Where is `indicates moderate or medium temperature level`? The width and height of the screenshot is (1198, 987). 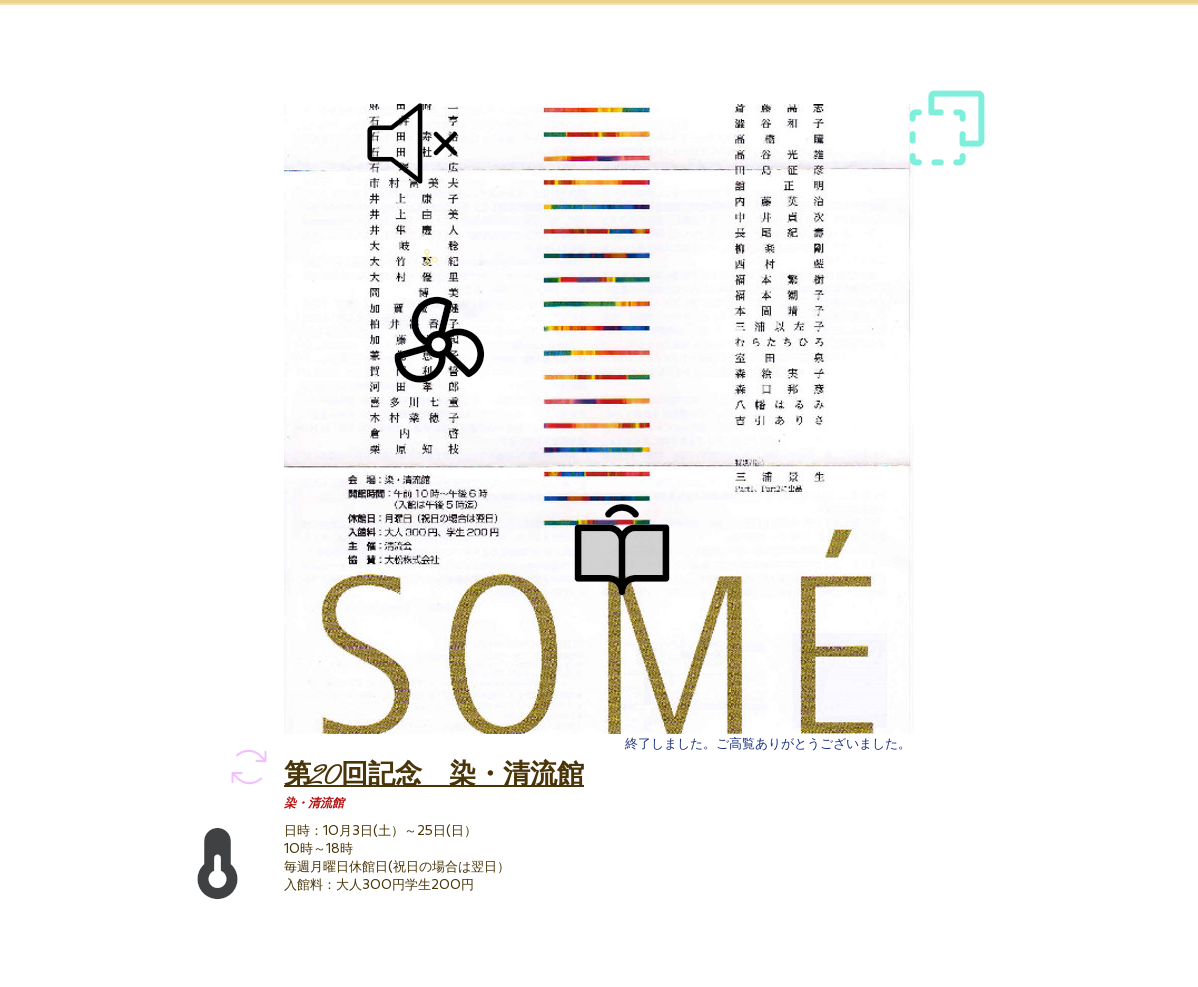 indicates moderate or medium temperature level is located at coordinates (217, 863).